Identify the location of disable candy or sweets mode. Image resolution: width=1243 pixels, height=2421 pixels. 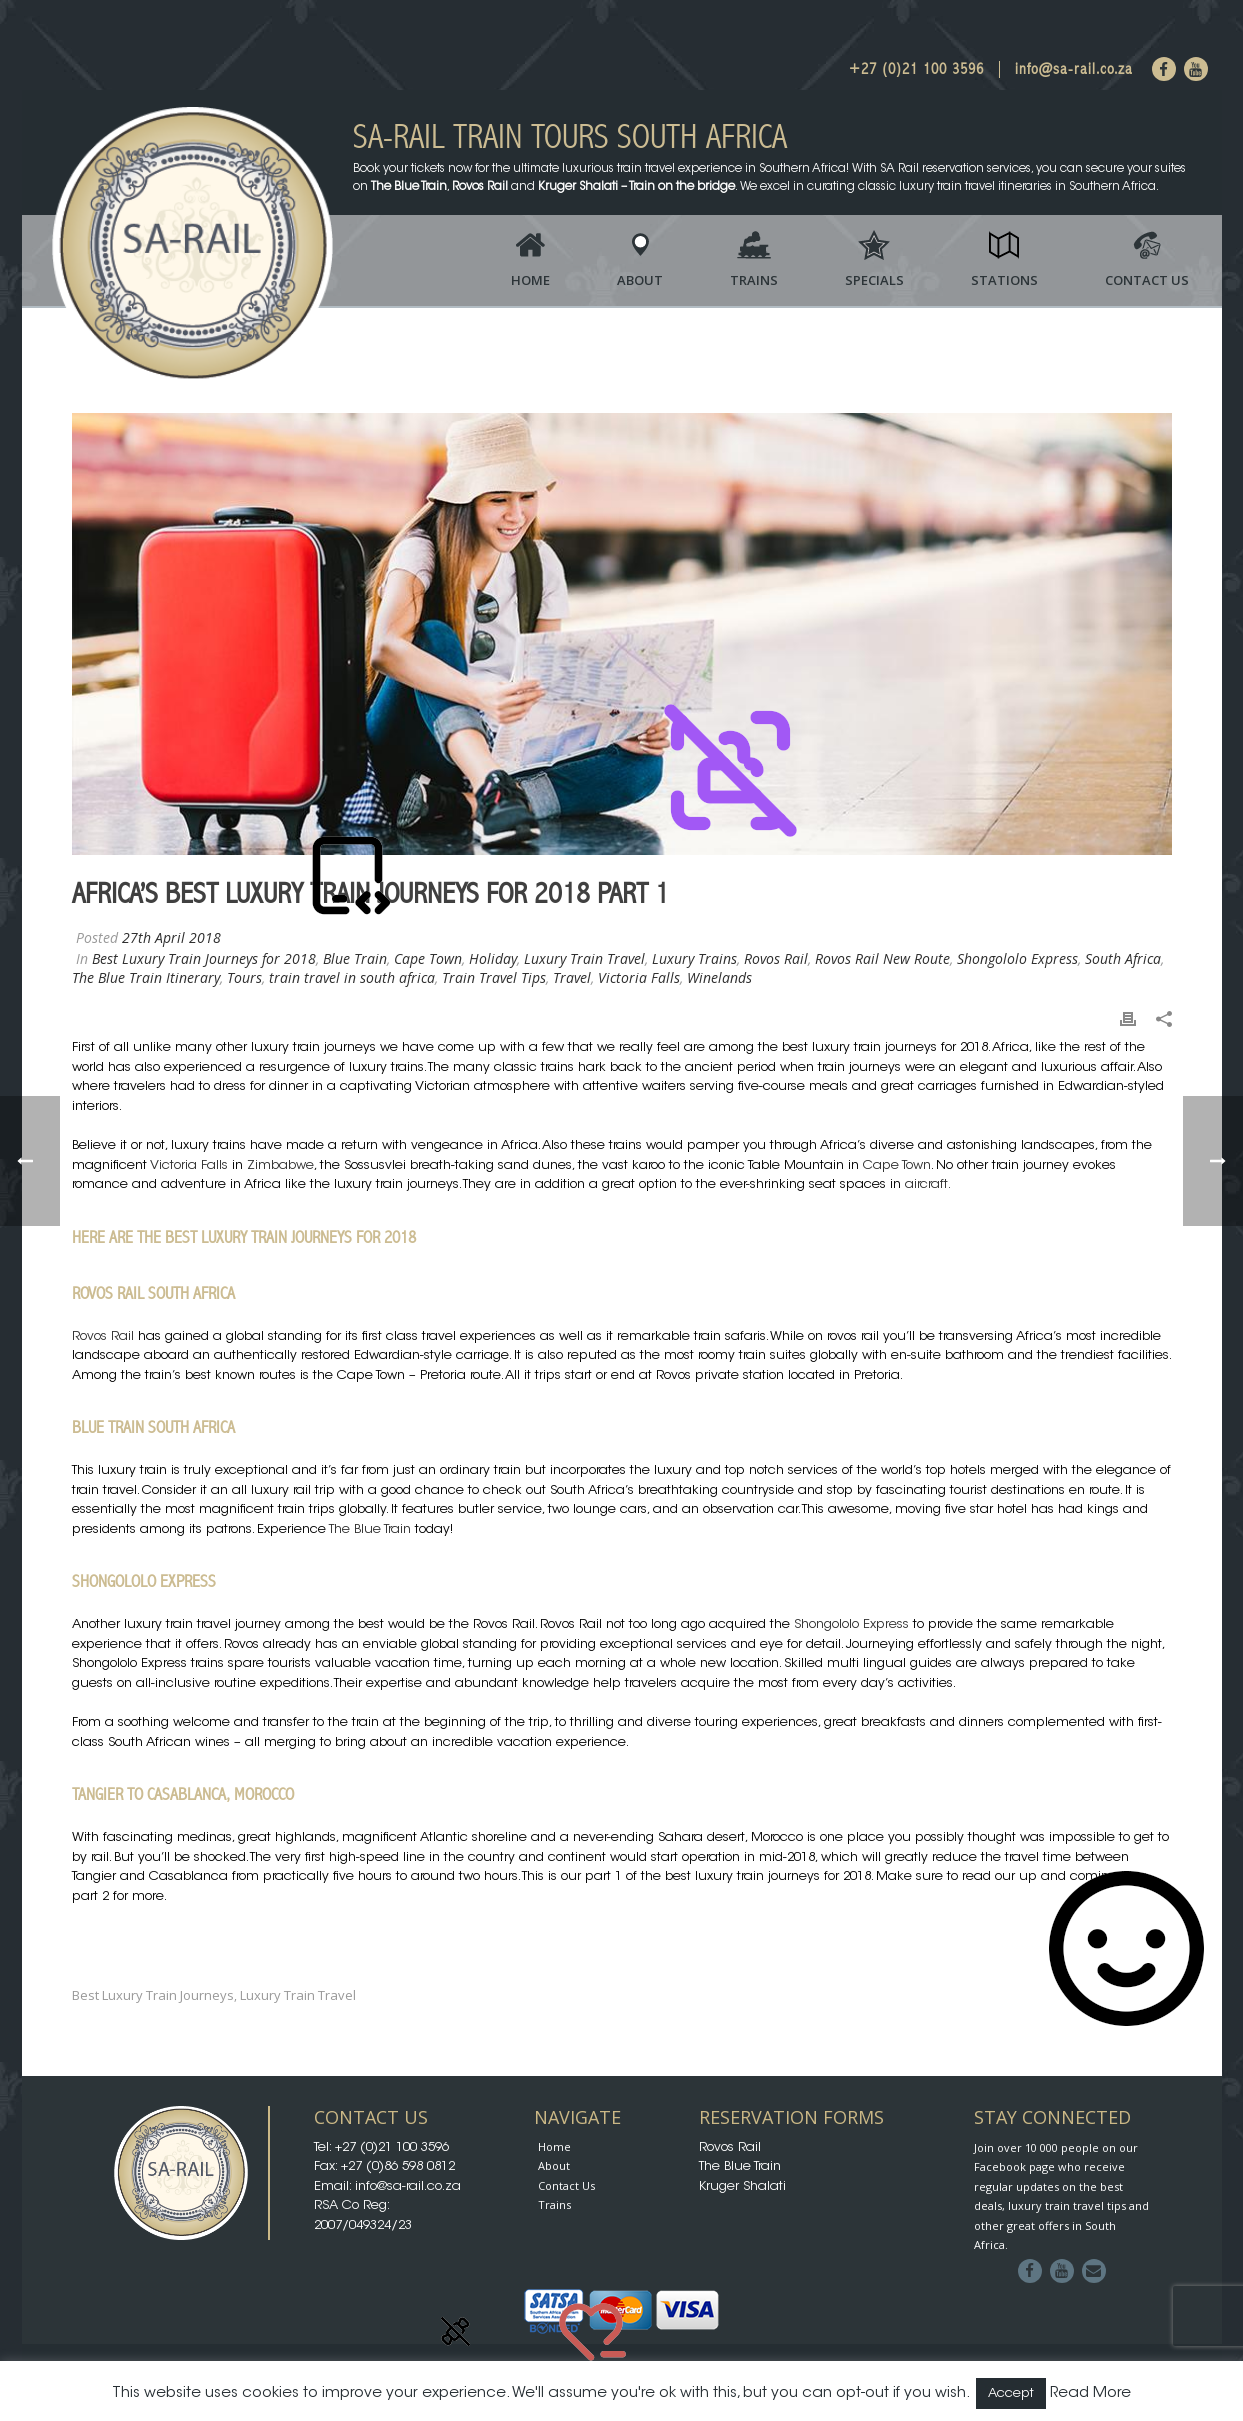
(455, 2331).